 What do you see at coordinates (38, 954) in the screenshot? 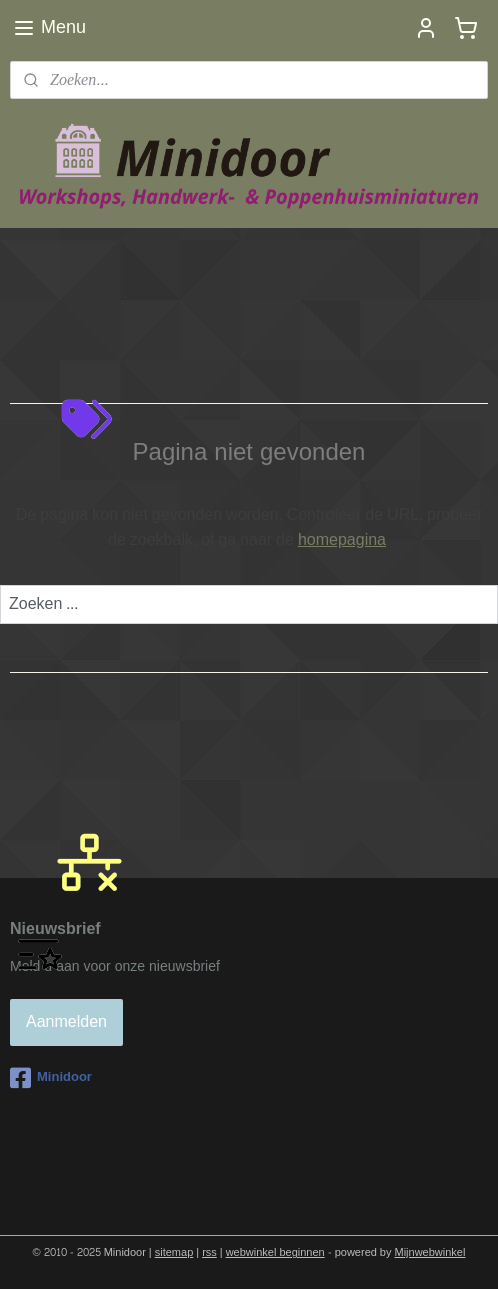
I see `view your favorites list` at bounding box center [38, 954].